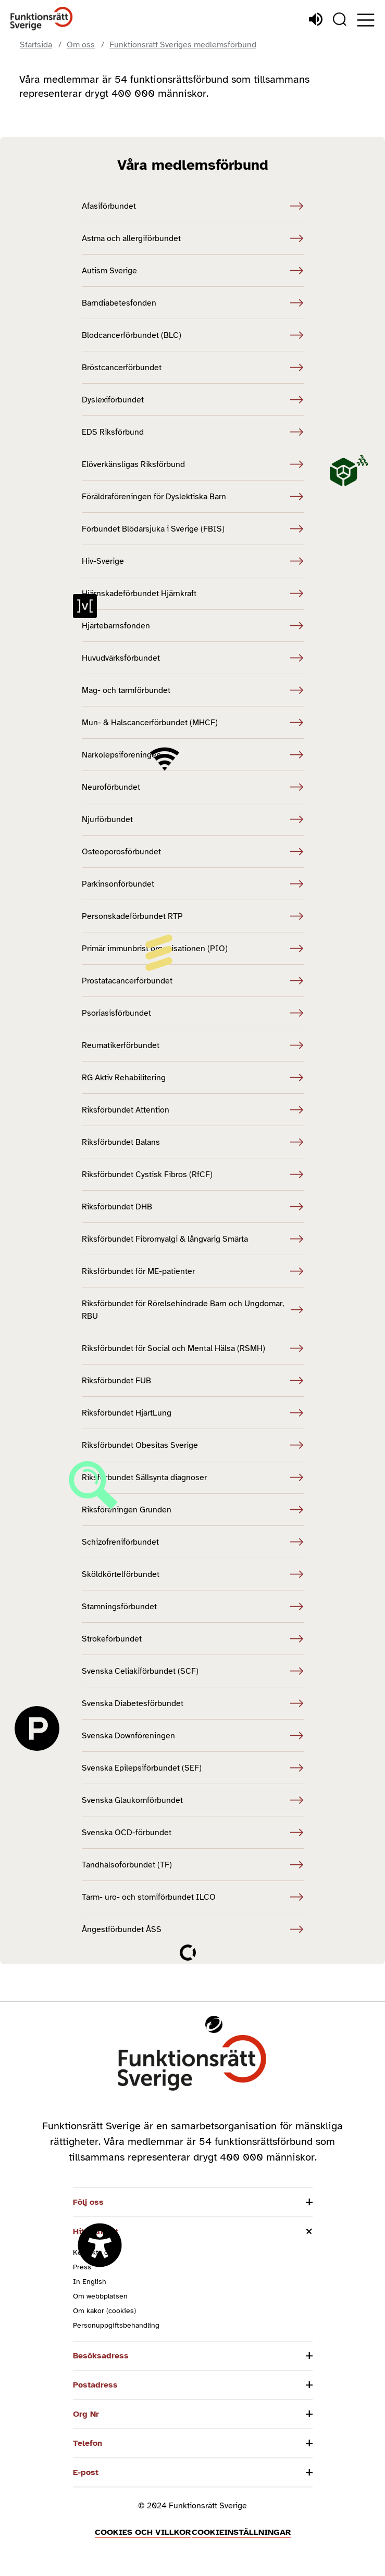  I want to click on open SearXNG privacy-focused search engine, so click(93, 1485).